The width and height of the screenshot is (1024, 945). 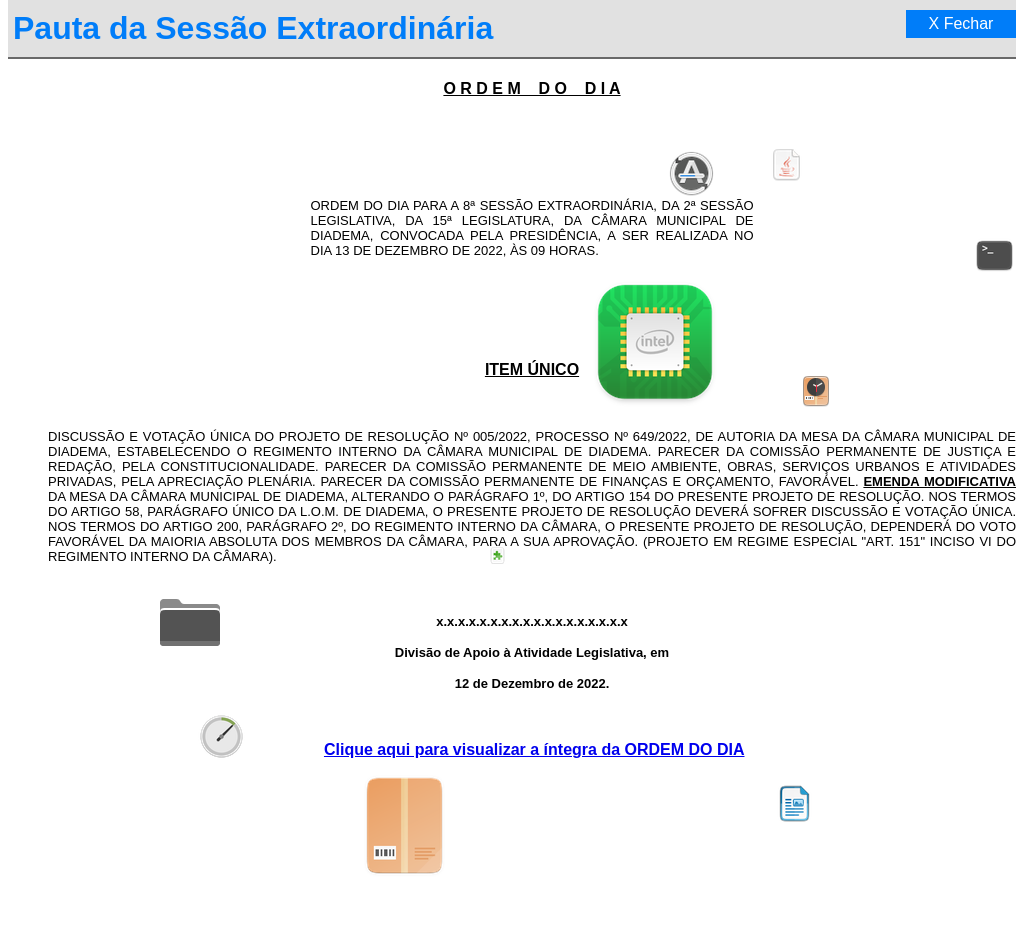 What do you see at coordinates (994, 255) in the screenshot?
I see `open the terminal or command line` at bounding box center [994, 255].